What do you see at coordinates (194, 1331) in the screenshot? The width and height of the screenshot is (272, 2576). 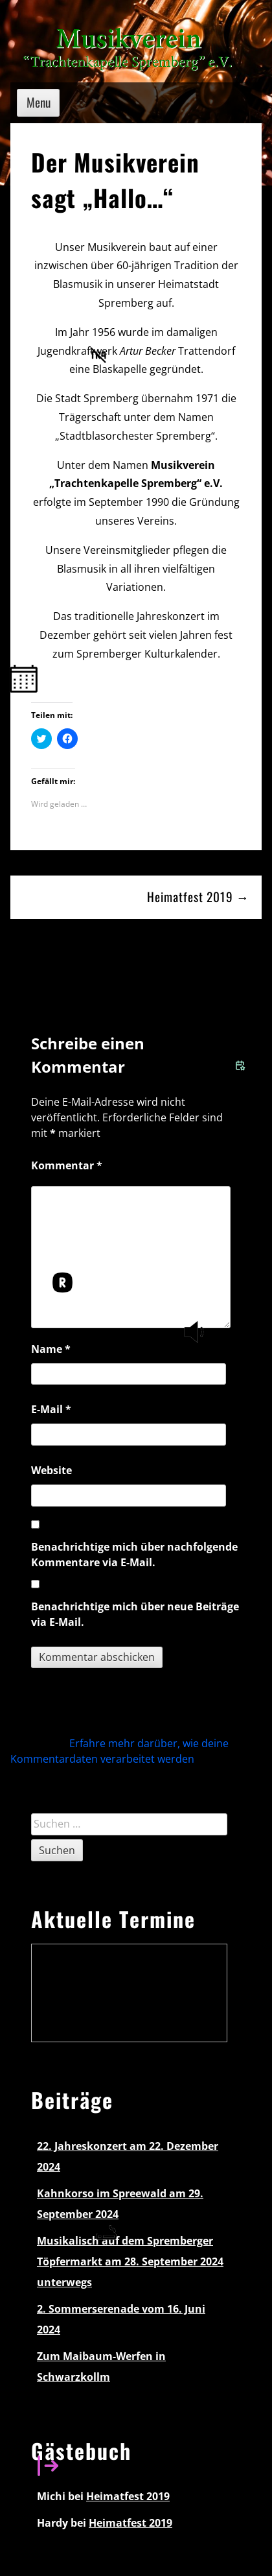 I see `adjust volume to low level` at bounding box center [194, 1331].